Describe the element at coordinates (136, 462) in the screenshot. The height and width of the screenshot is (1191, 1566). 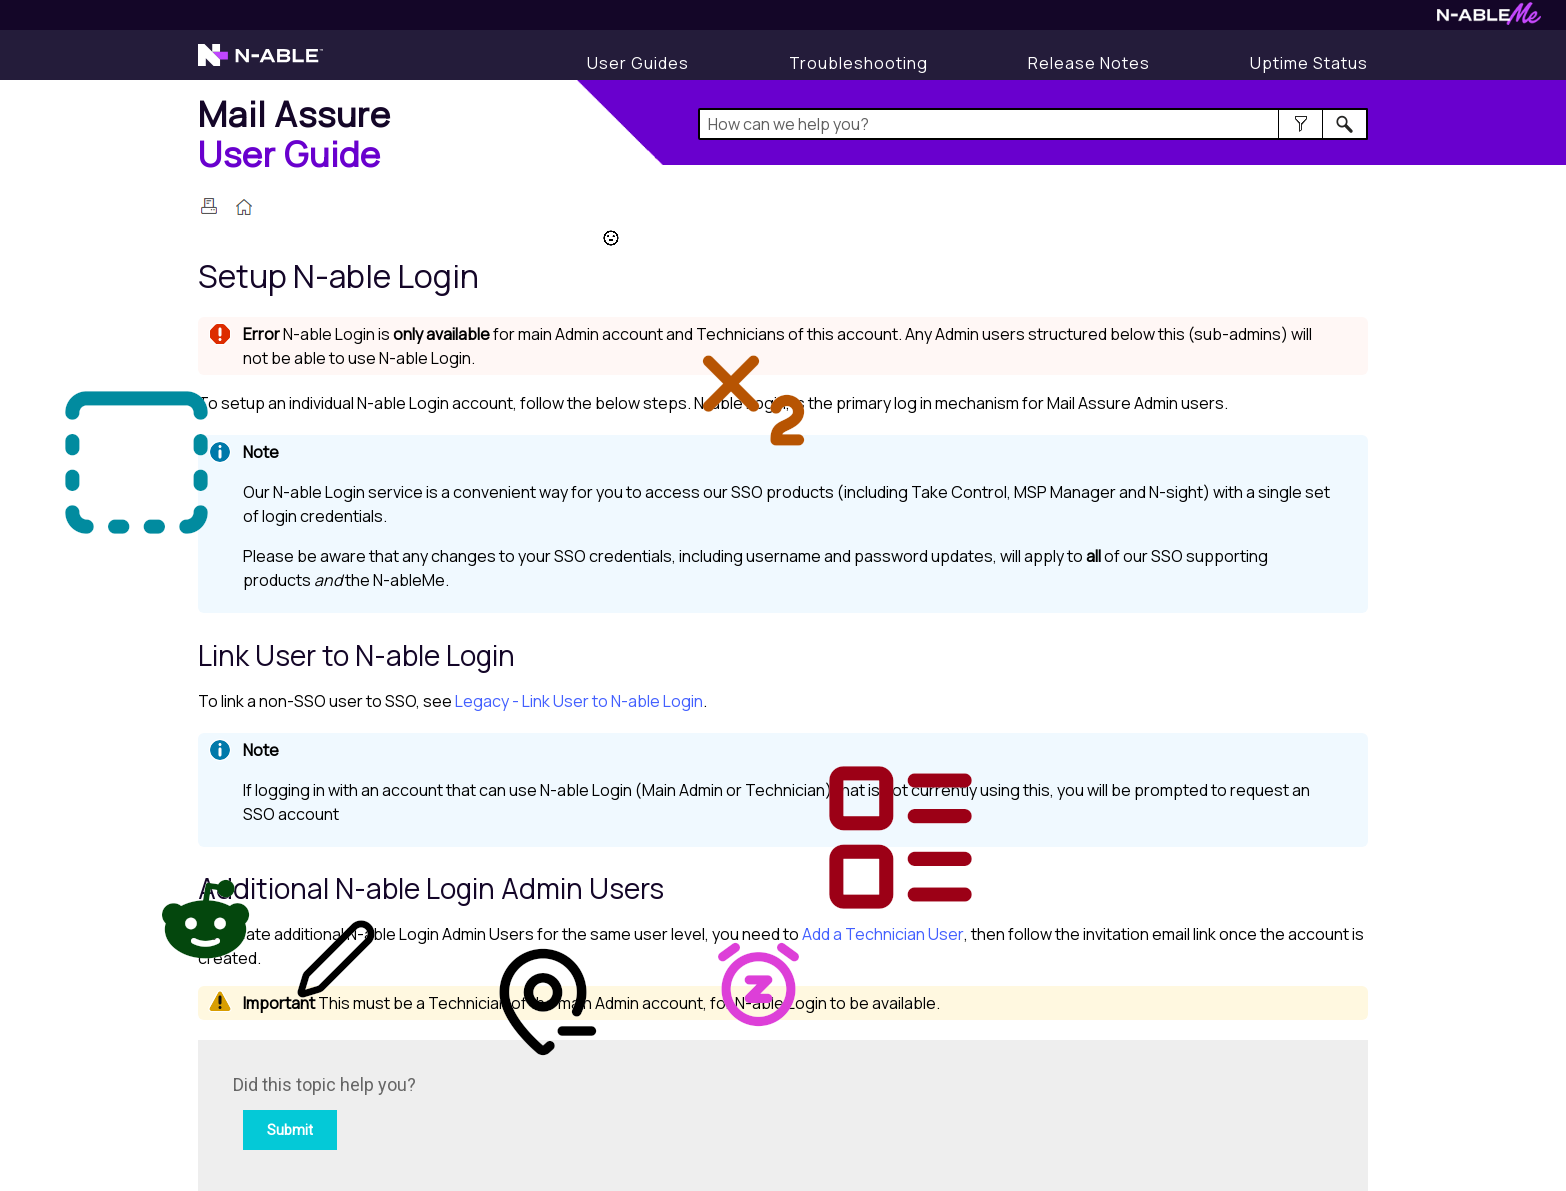
I see `expand content to fill available space` at that location.